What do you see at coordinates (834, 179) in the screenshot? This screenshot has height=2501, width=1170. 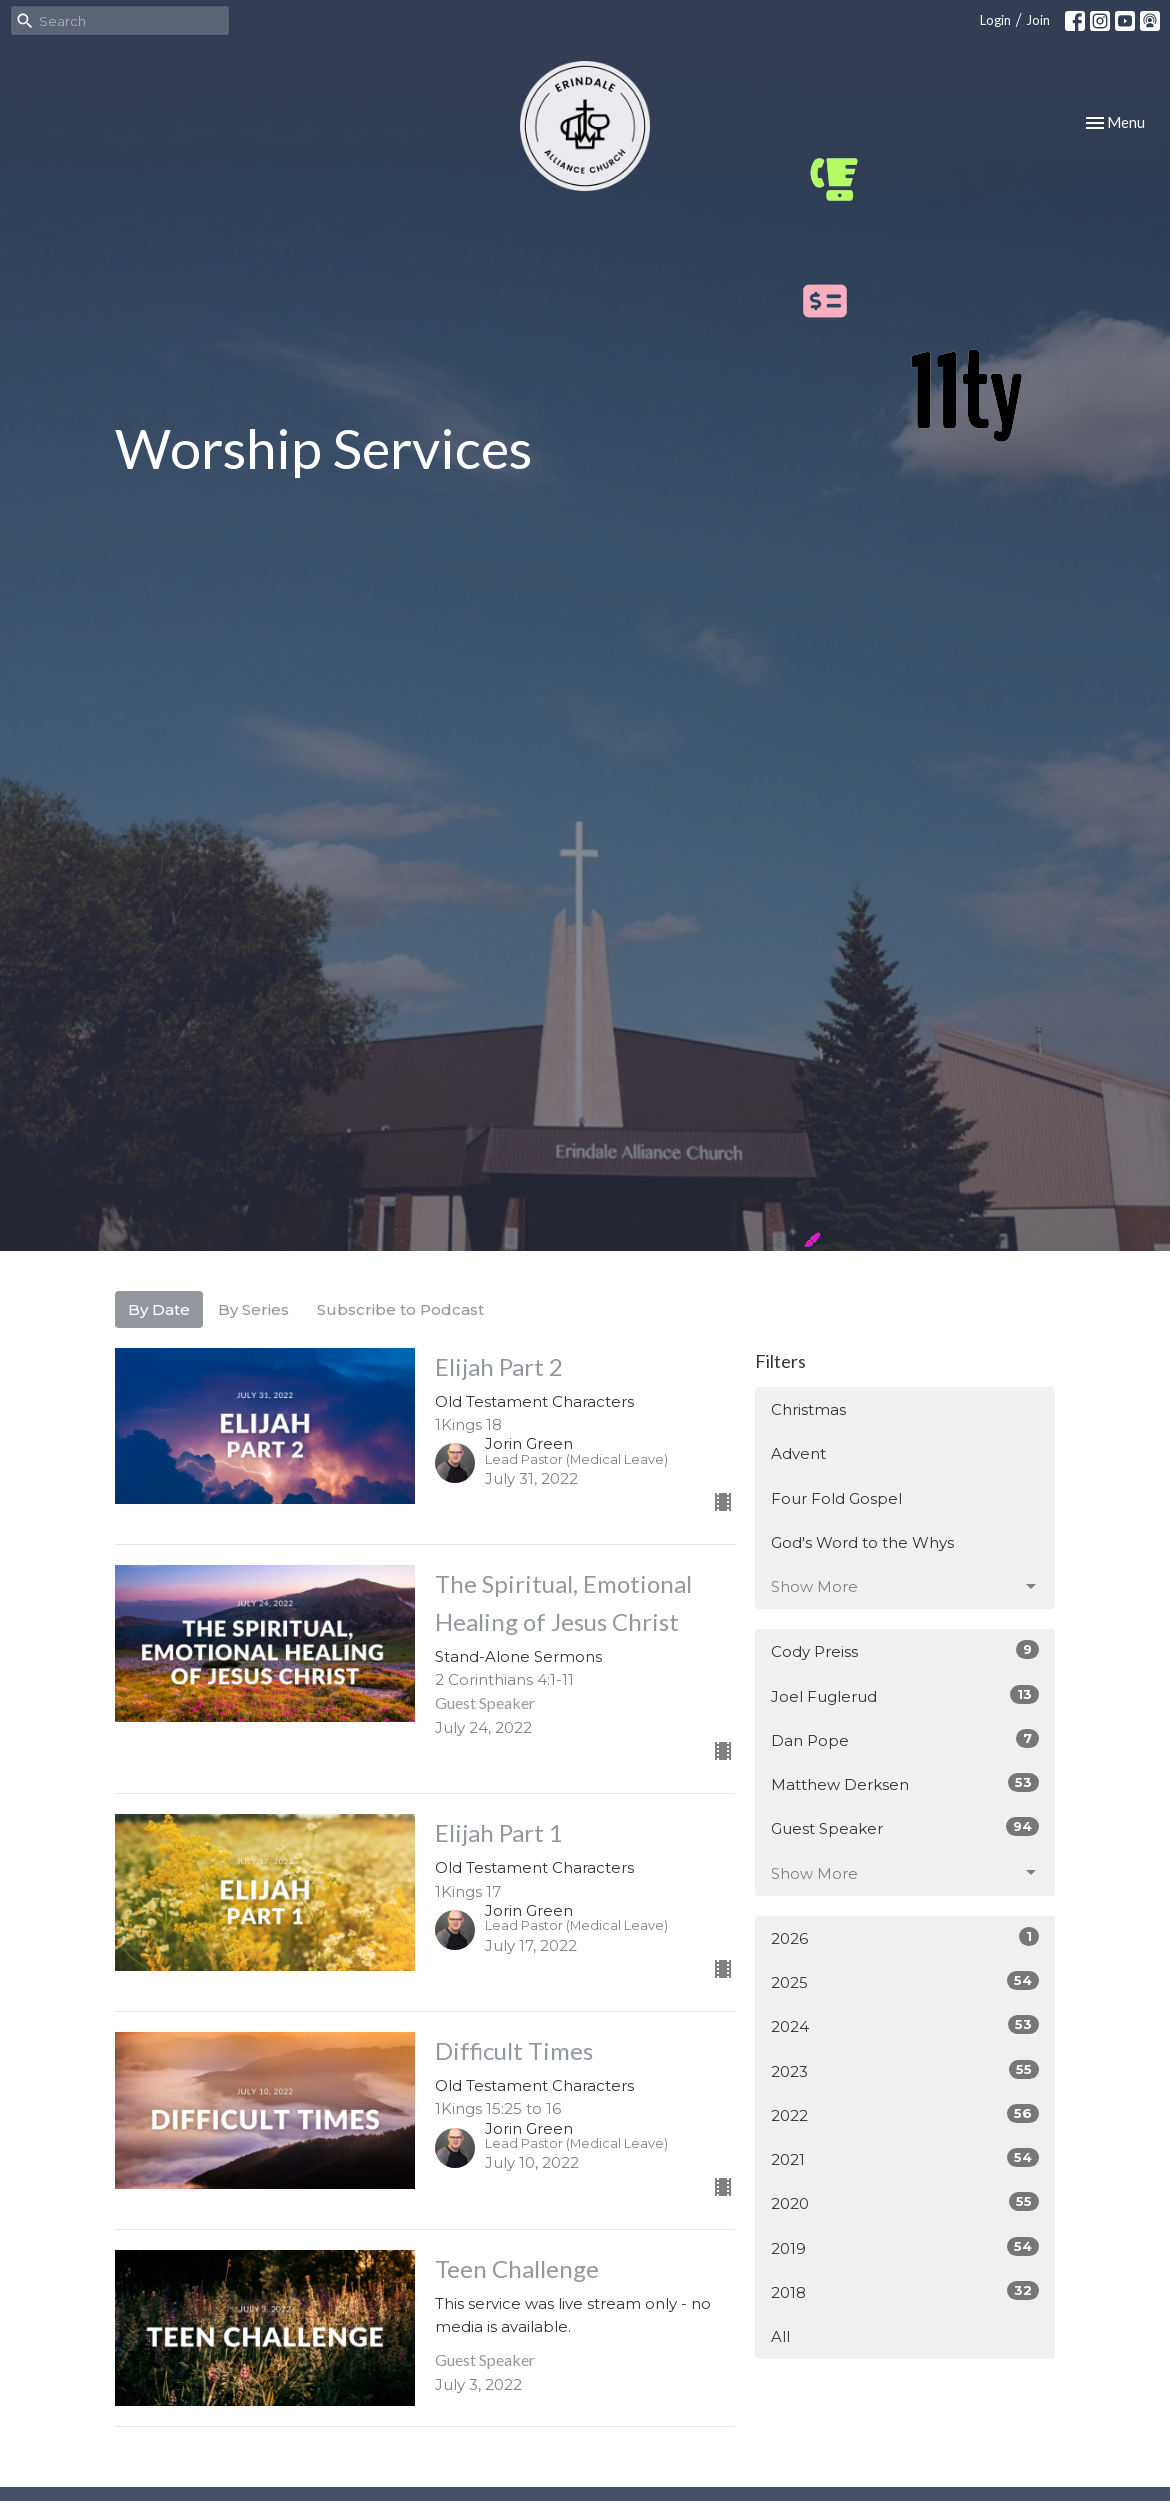 I see `a whimsical easter egg or joke icon` at bounding box center [834, 179].